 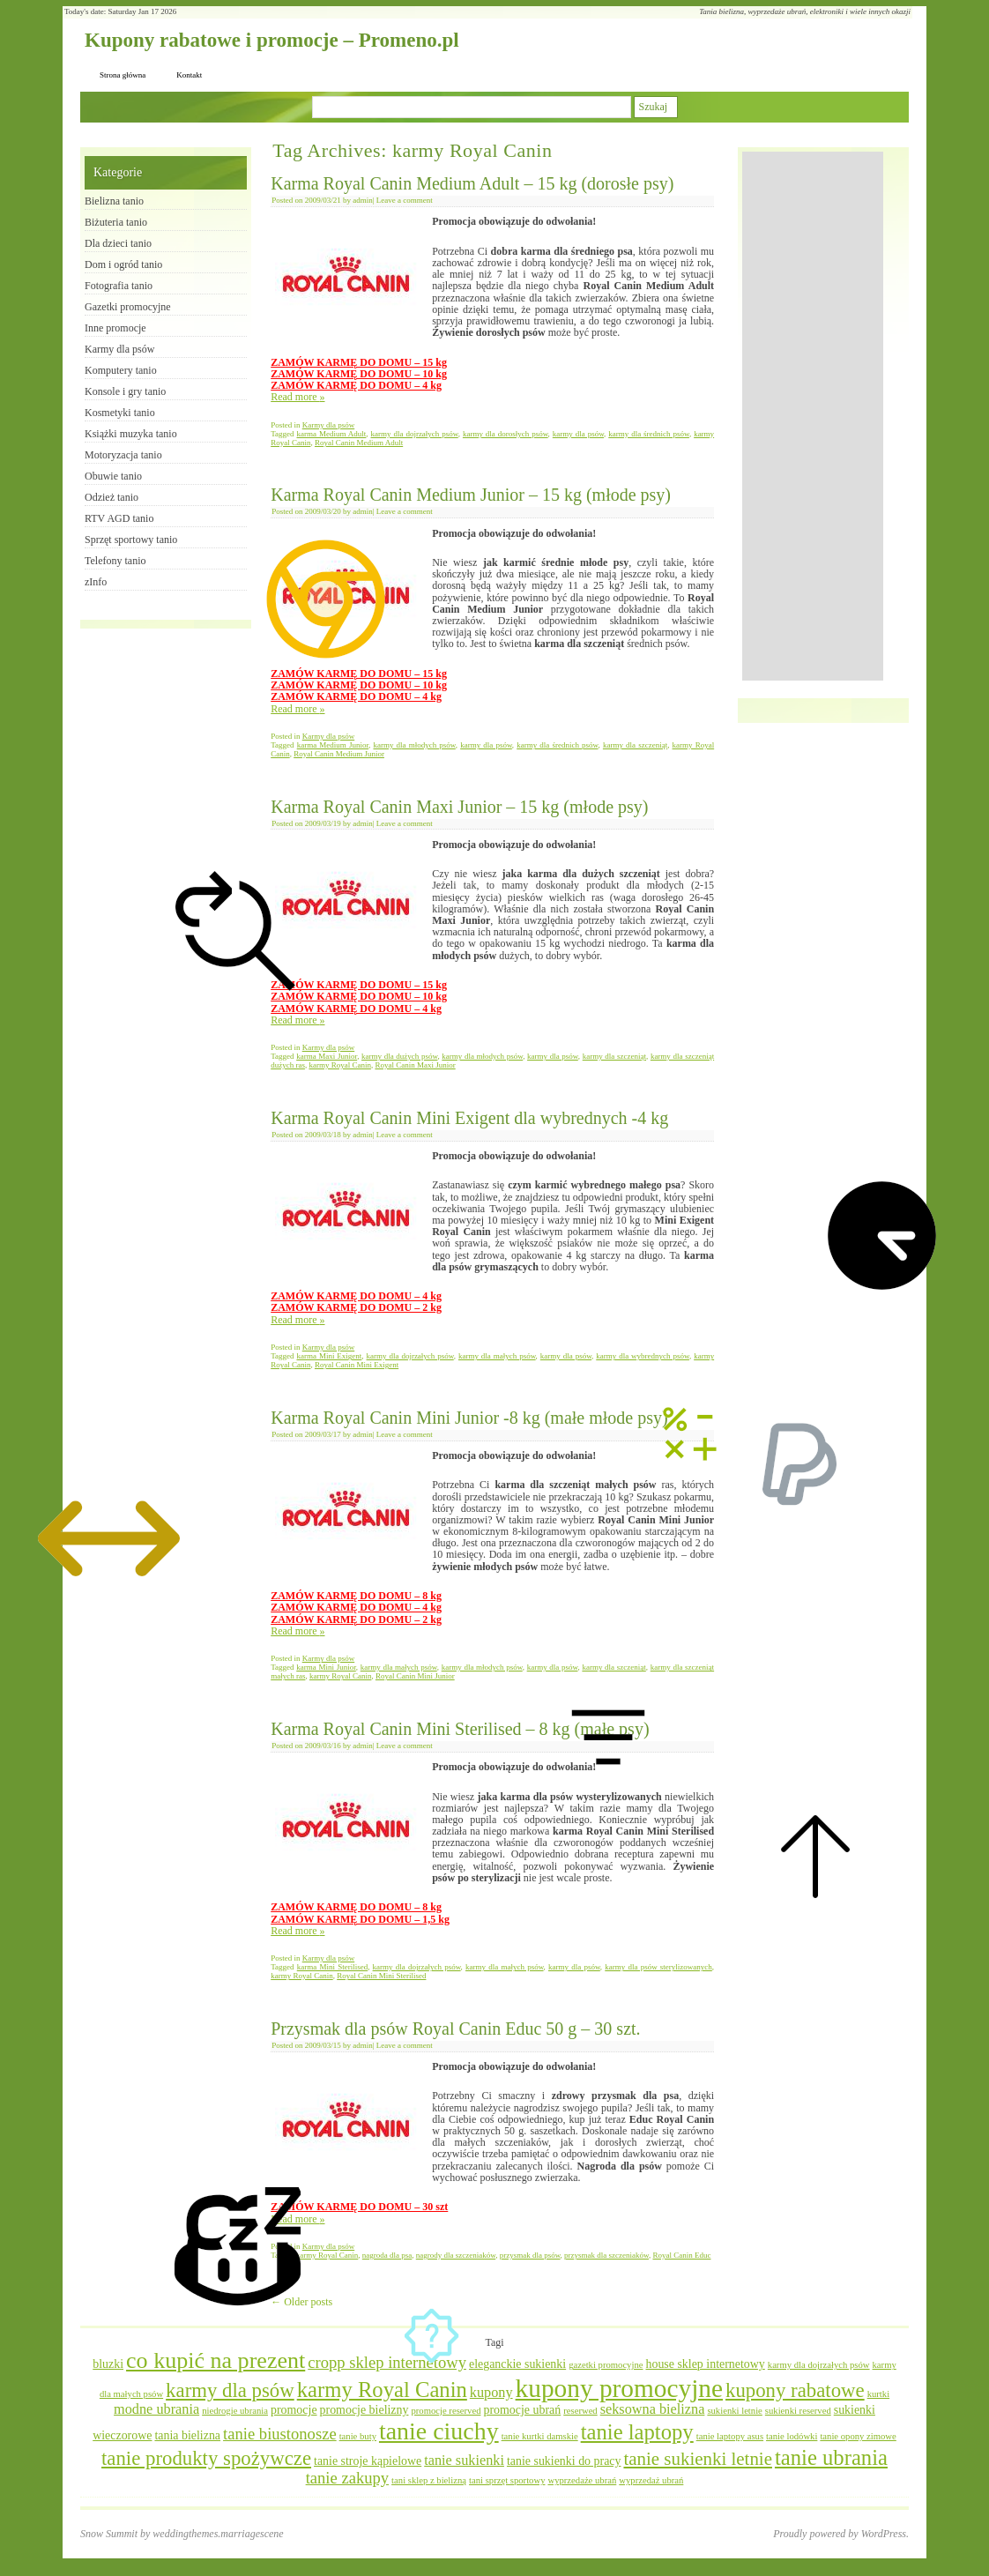 What do you see at coordinates (608, 1740) in the screenshot?
I see `filter or sort list items` at bounding box center [608, 1740].